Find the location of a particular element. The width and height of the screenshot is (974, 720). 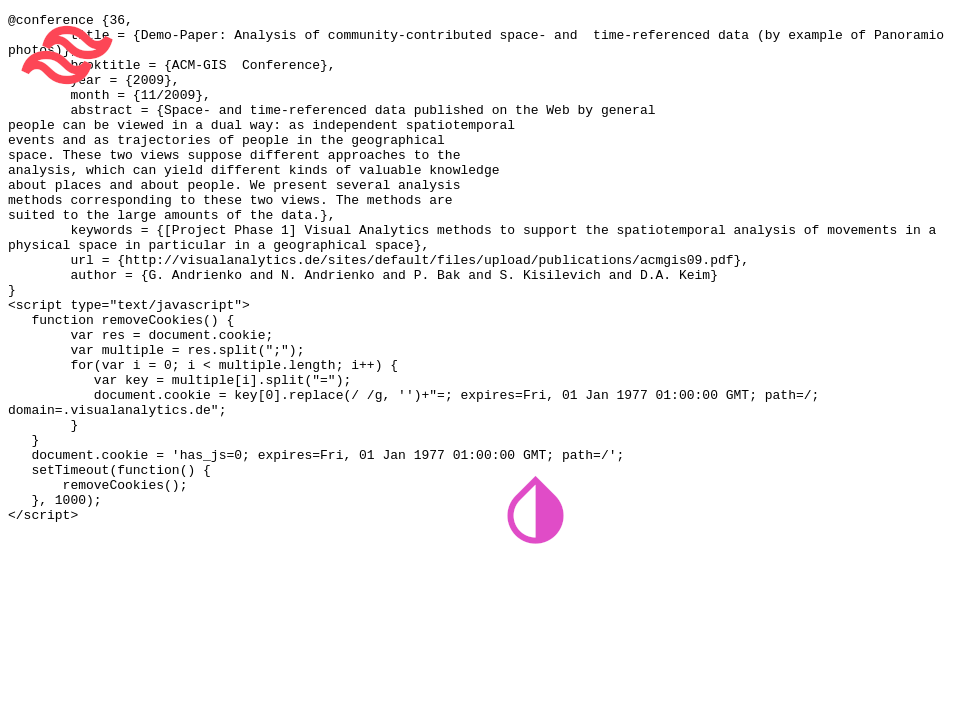

adjust contrast settings is located at coordinates (535, 512).